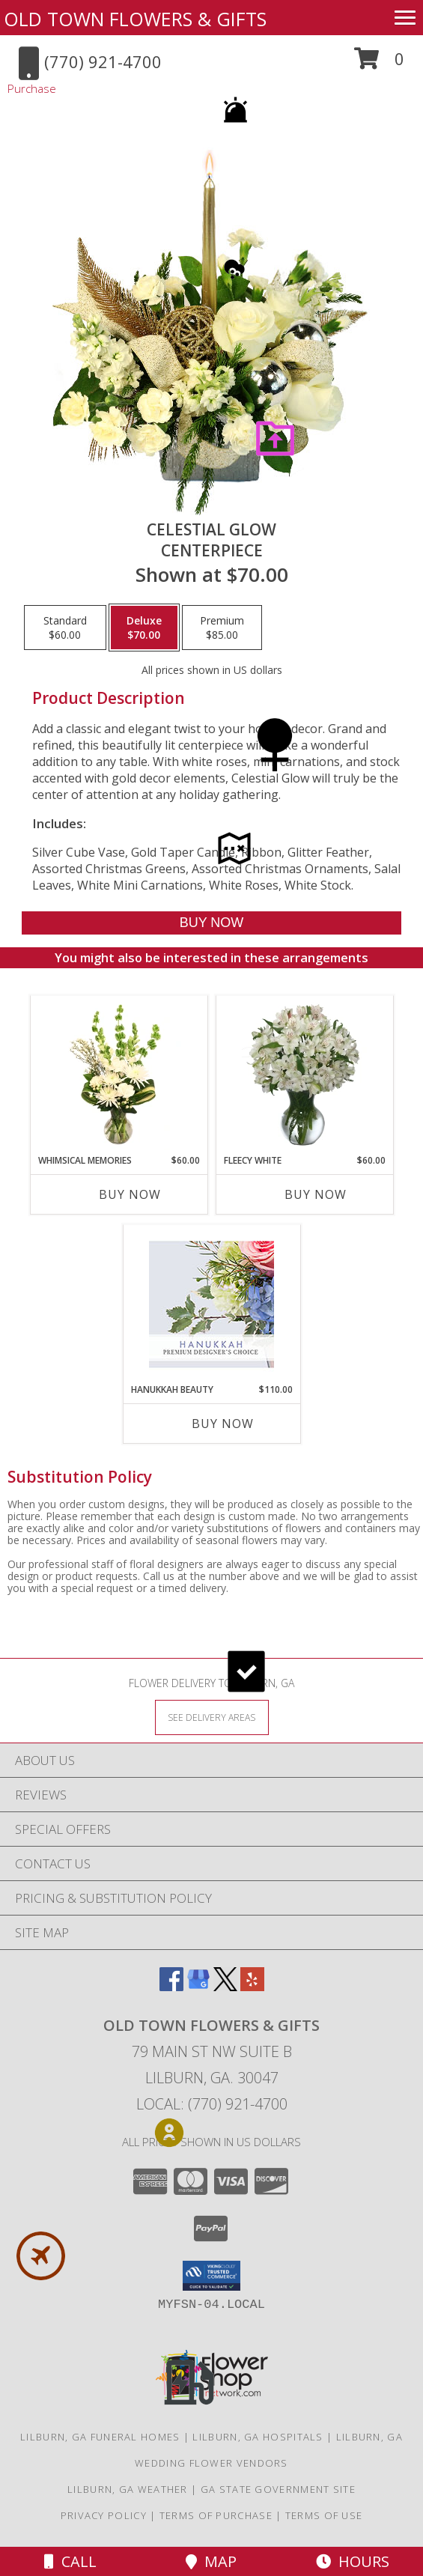 This screenshot has height=2576, width=423. Describe the element at coordinates (275, 438) in the screenshot. I see `upload files to a folder` at that location.